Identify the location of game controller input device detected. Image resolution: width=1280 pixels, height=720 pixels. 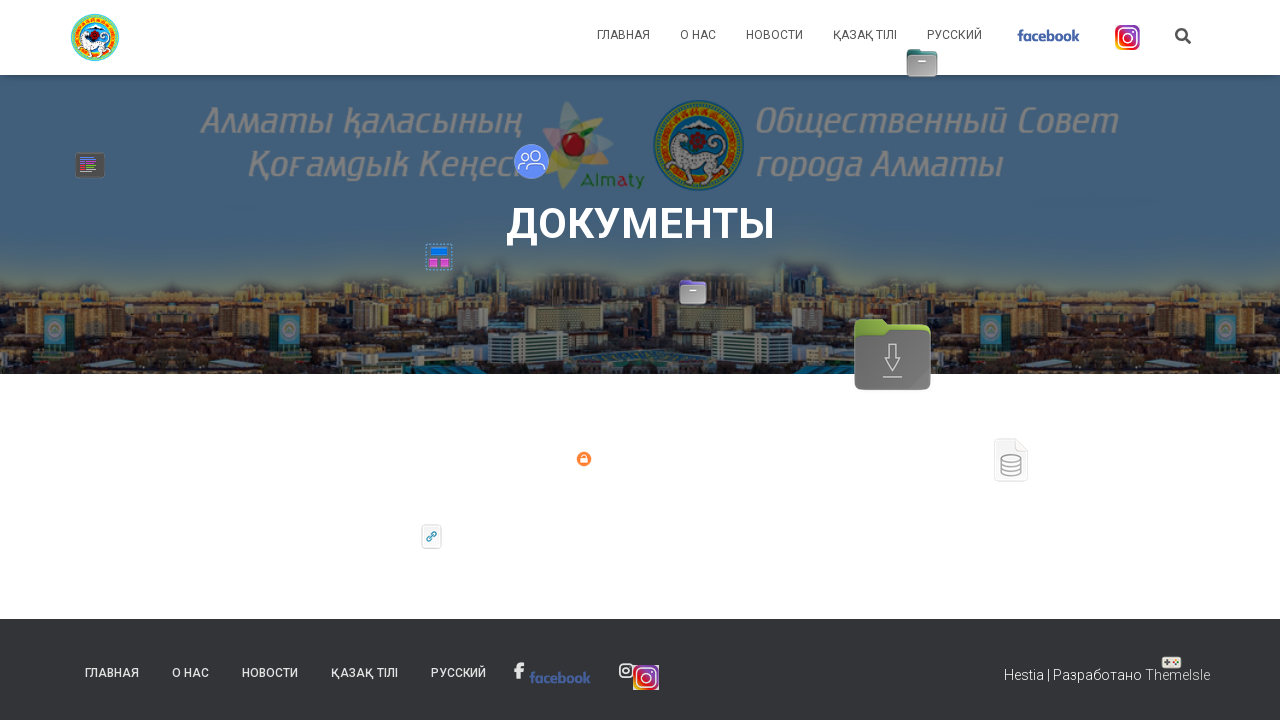
(1171, 662).